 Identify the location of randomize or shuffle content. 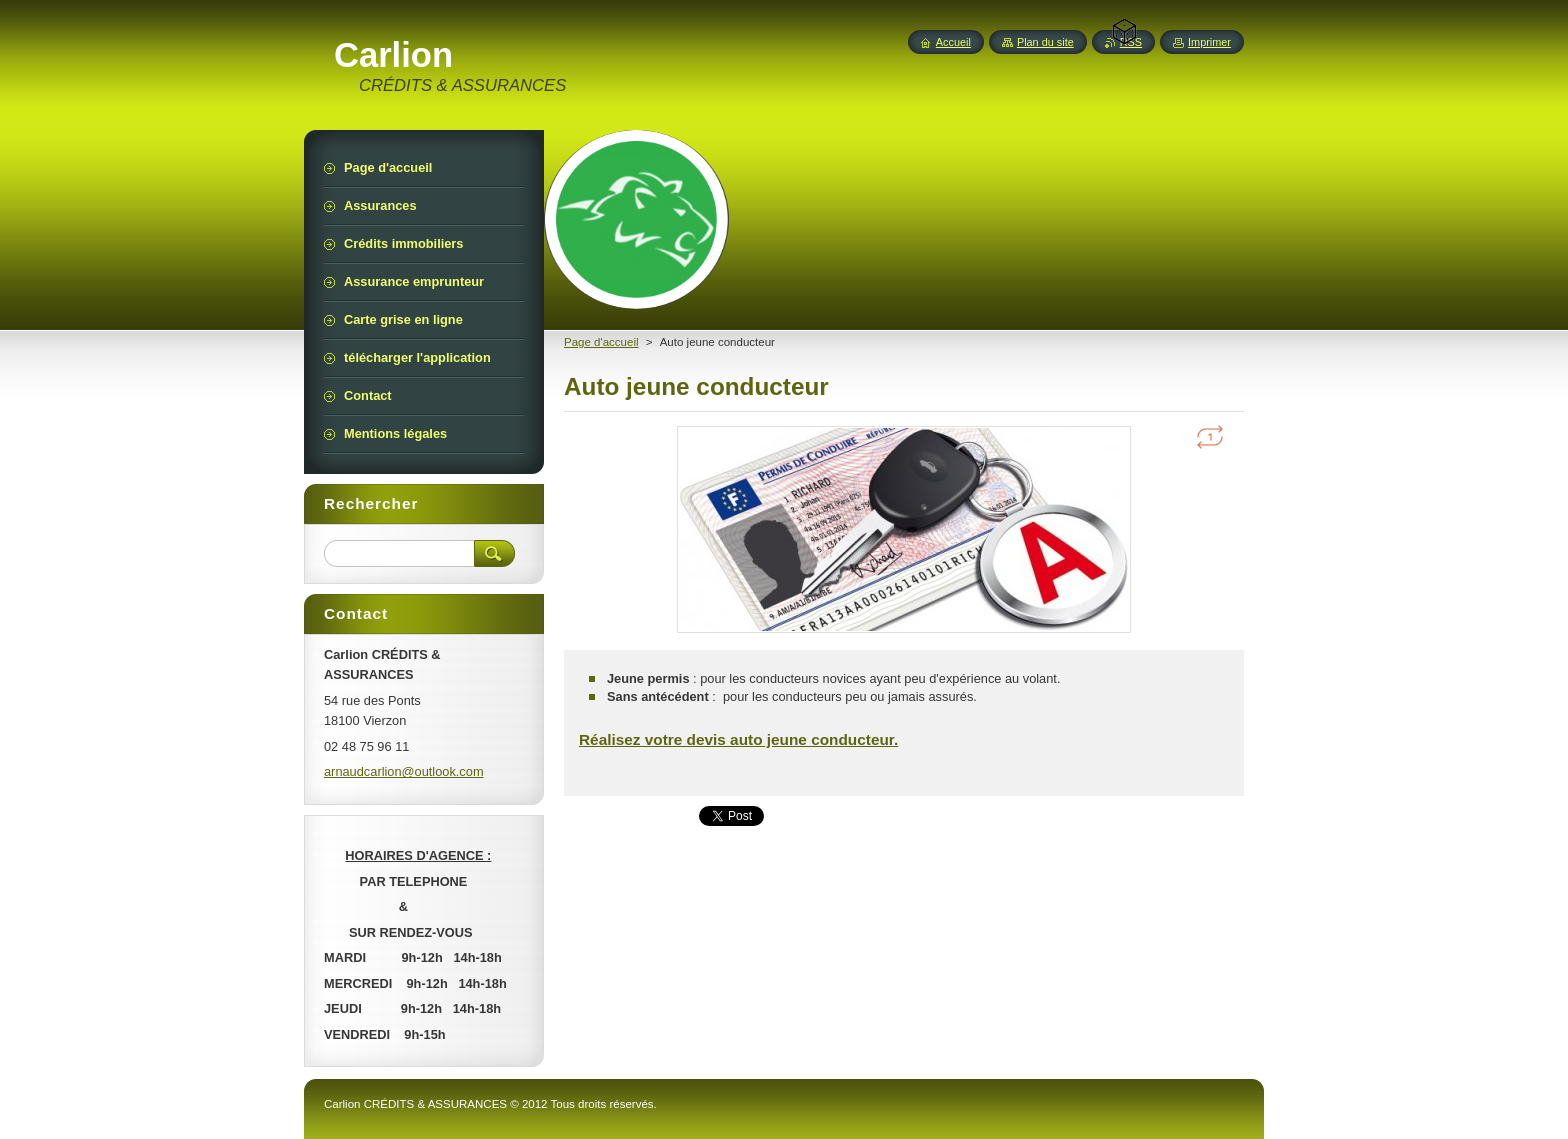
(1124, 31).